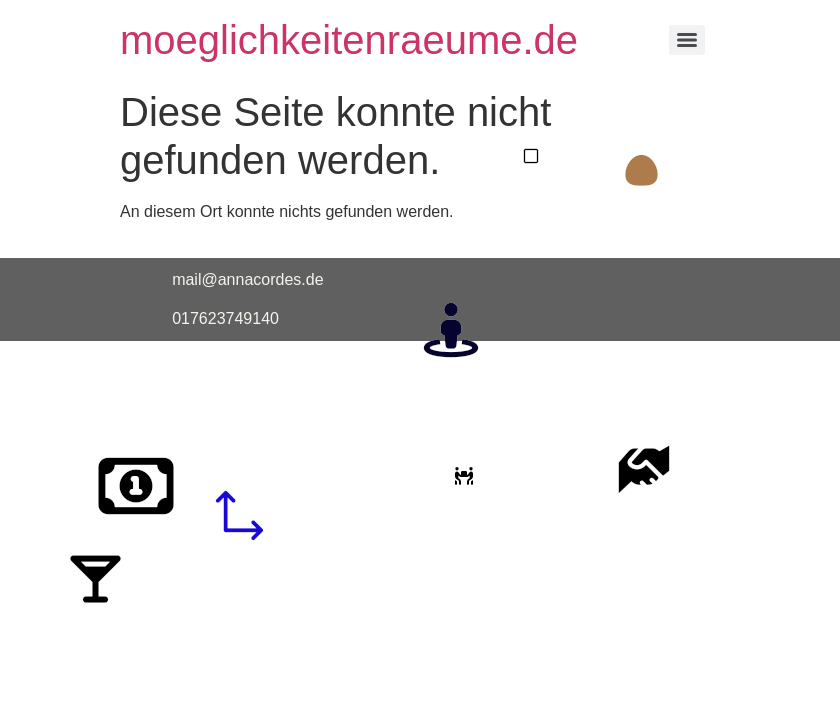 The height and width of the screenshot is (720, 840). I want to click on moving or delivery service, so click(464, 476).